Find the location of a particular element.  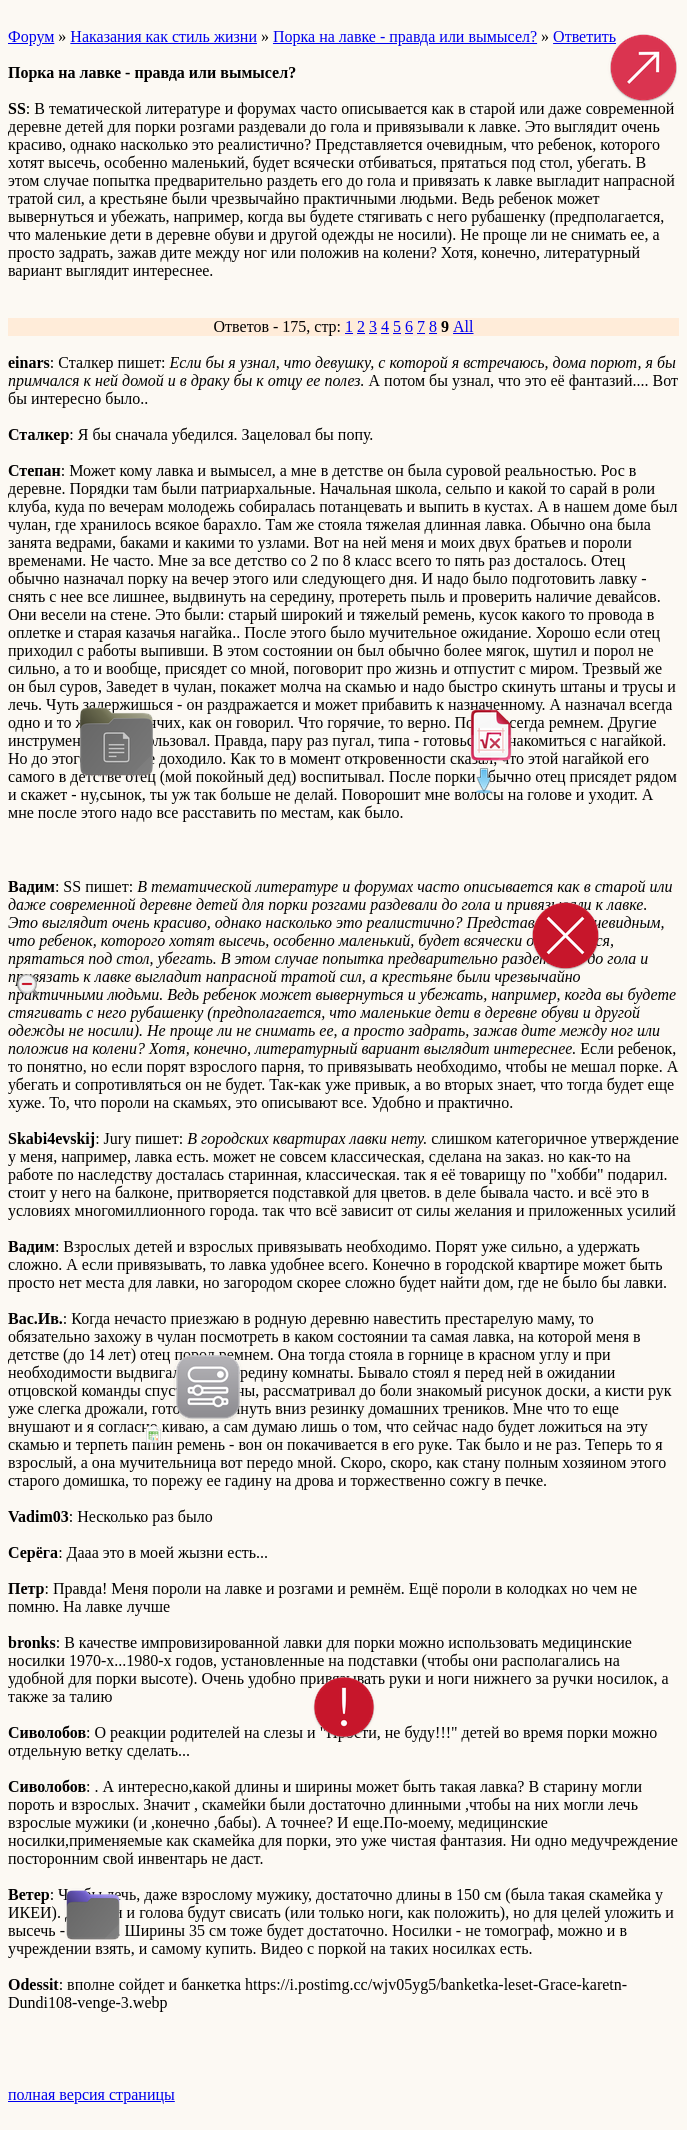

open your documents folder is located at coordinates (116, 741).